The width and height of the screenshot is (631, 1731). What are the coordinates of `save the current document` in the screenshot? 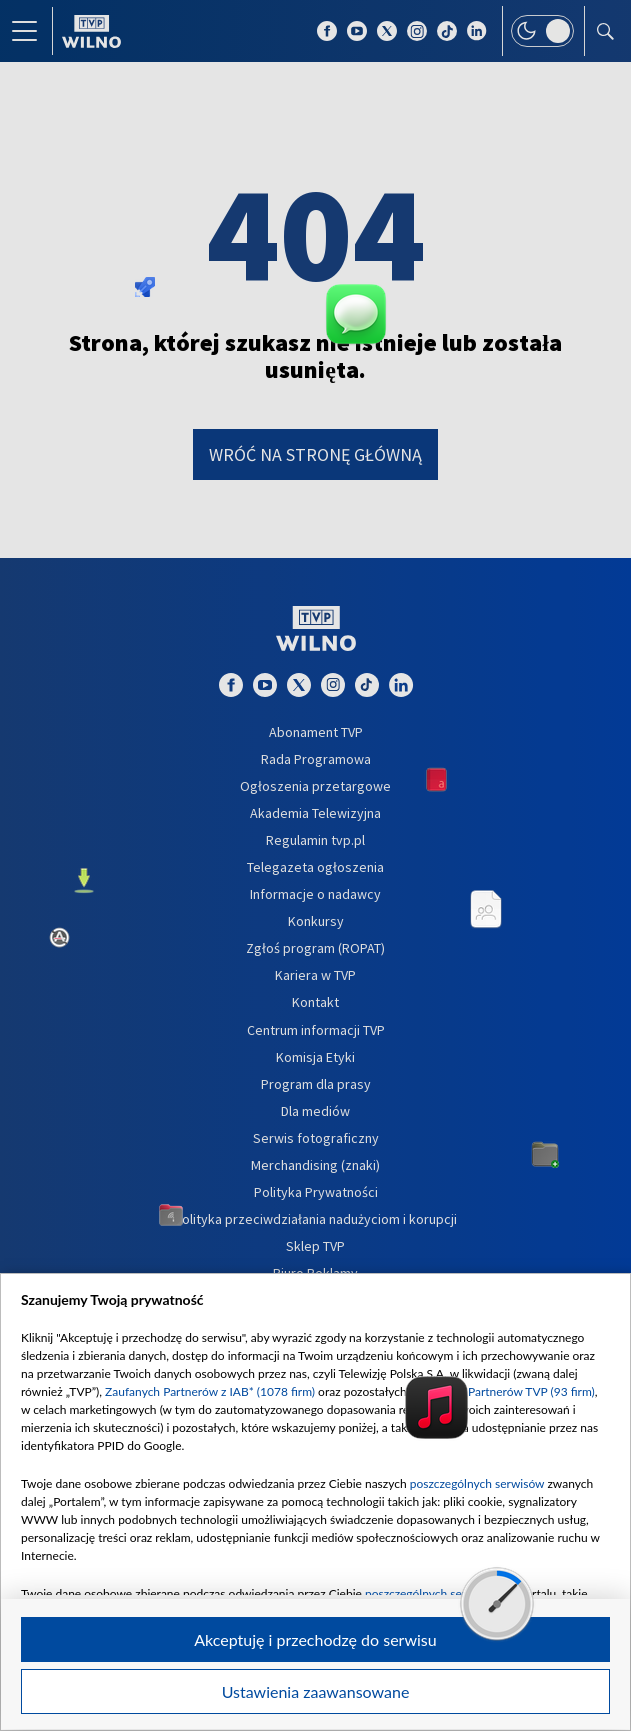 It's located at (84, 878).